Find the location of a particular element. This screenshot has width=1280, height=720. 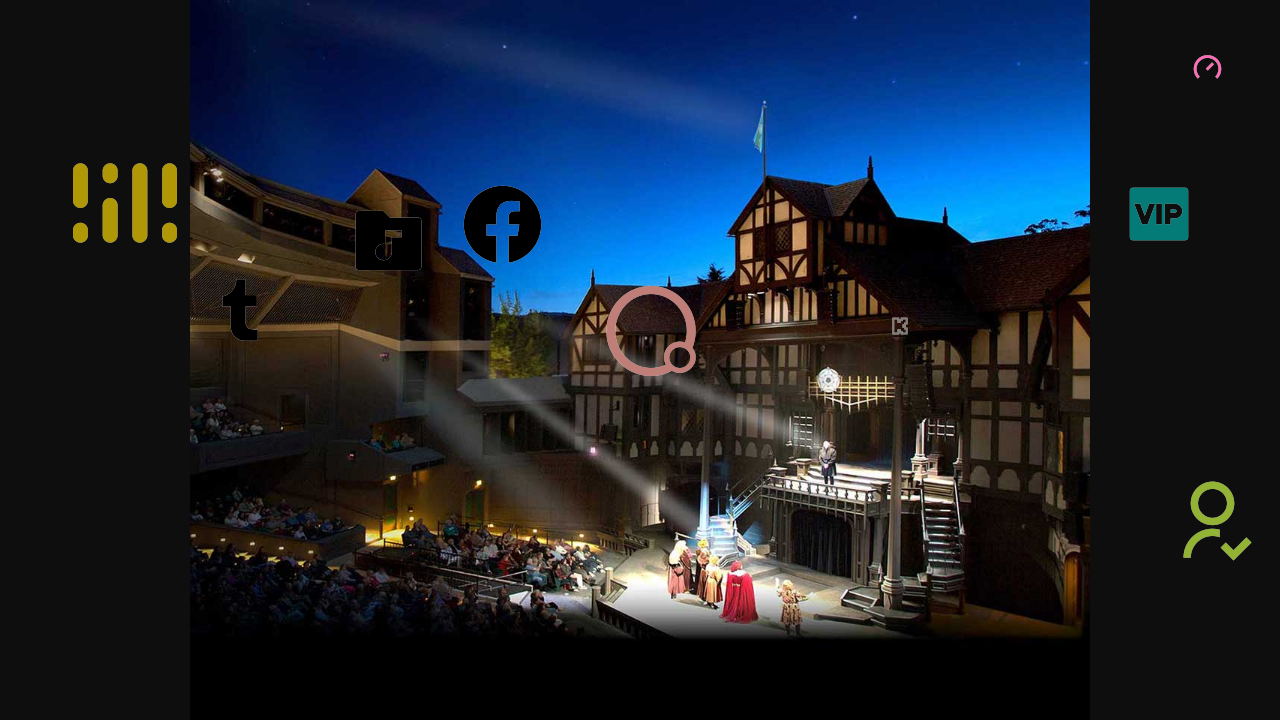

open your music folder is located at coordinates (388, 240).